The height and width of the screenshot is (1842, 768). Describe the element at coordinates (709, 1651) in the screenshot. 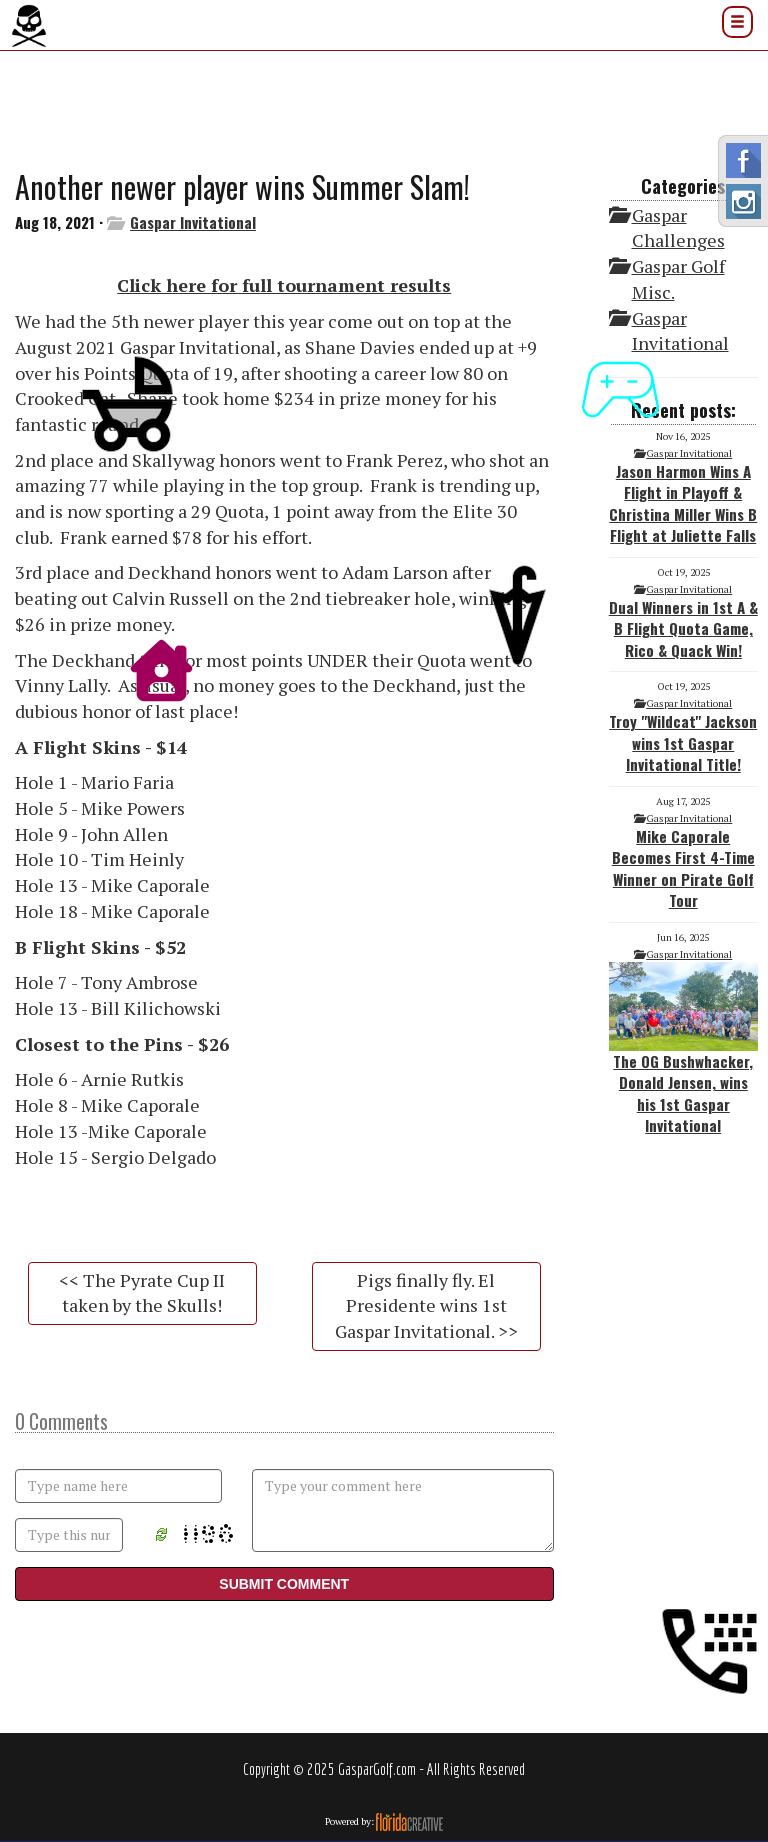

I see `access TTY/TDD accessibility calling features` at that location.